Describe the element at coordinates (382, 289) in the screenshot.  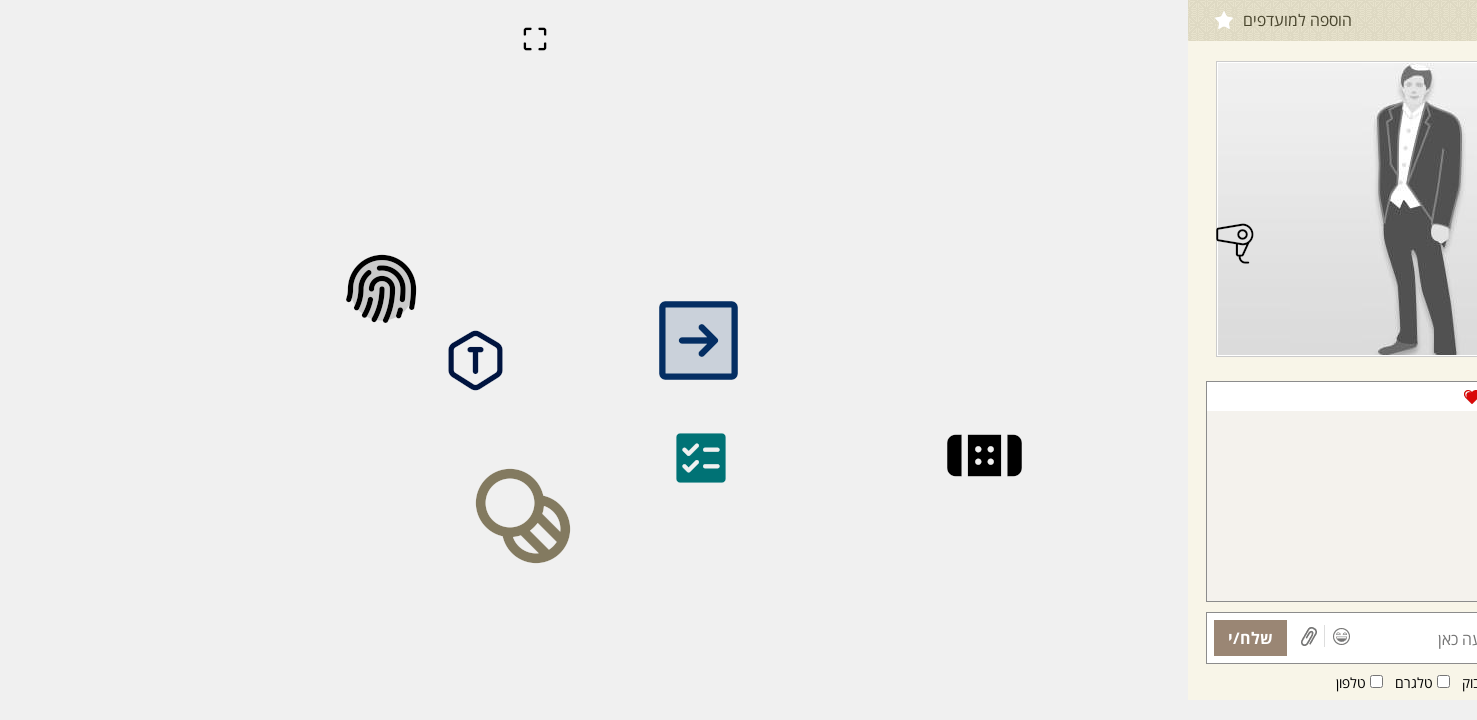
I see `authenticate with biometric fingerprint` at that location.